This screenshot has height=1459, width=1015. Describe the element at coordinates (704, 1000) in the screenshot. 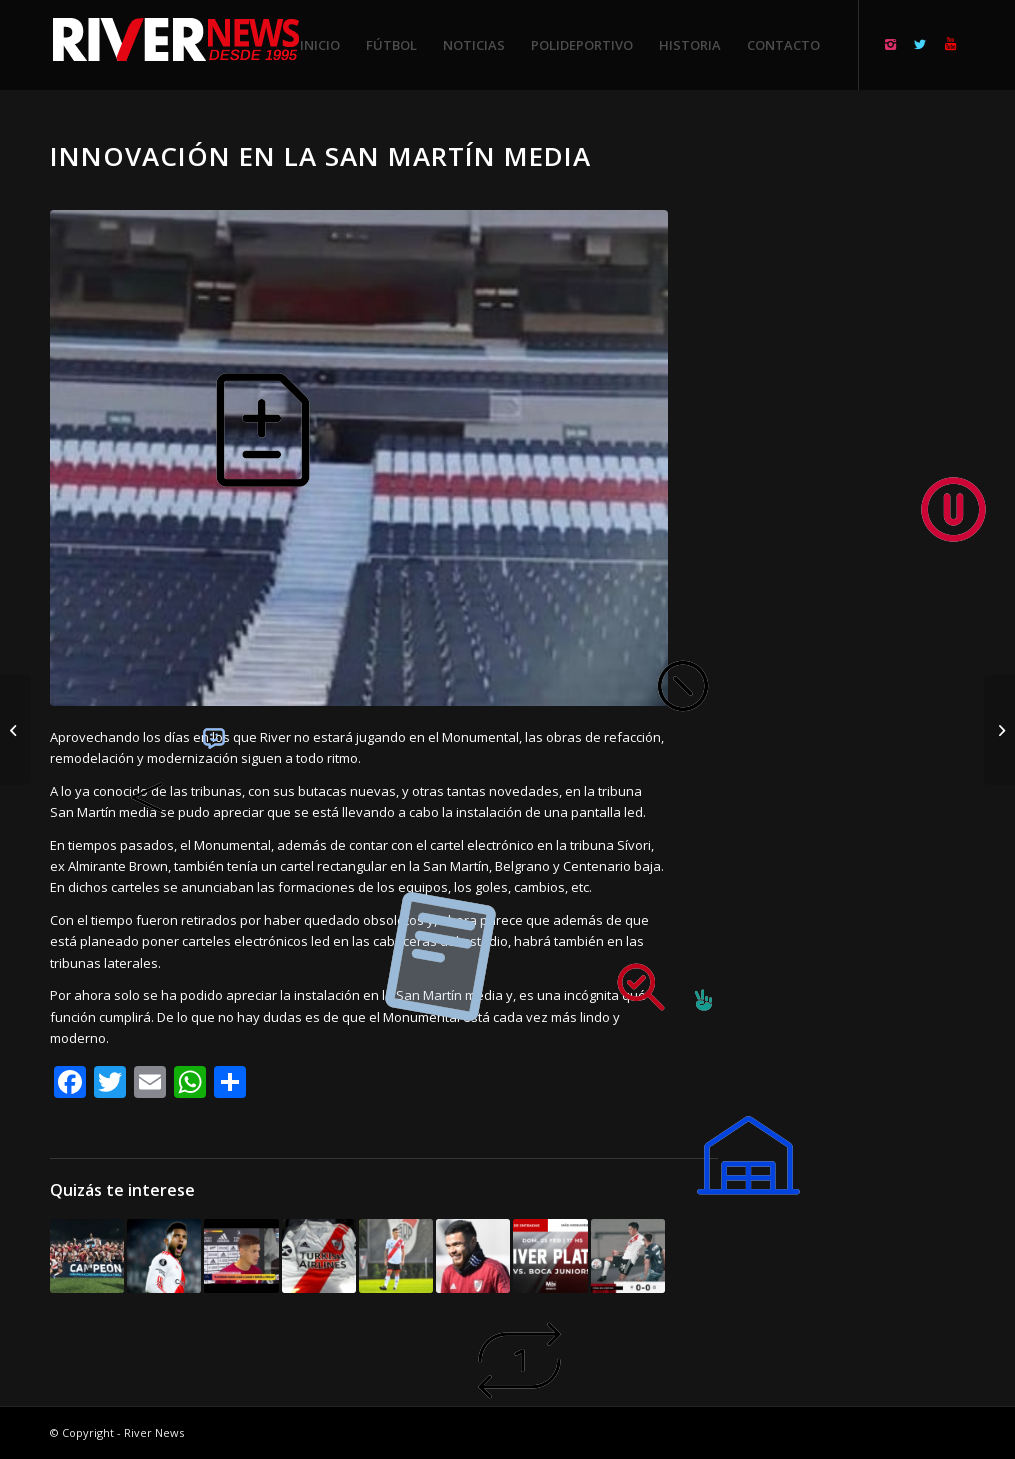

I see `peace sign or victory gesture emoji` at that location.